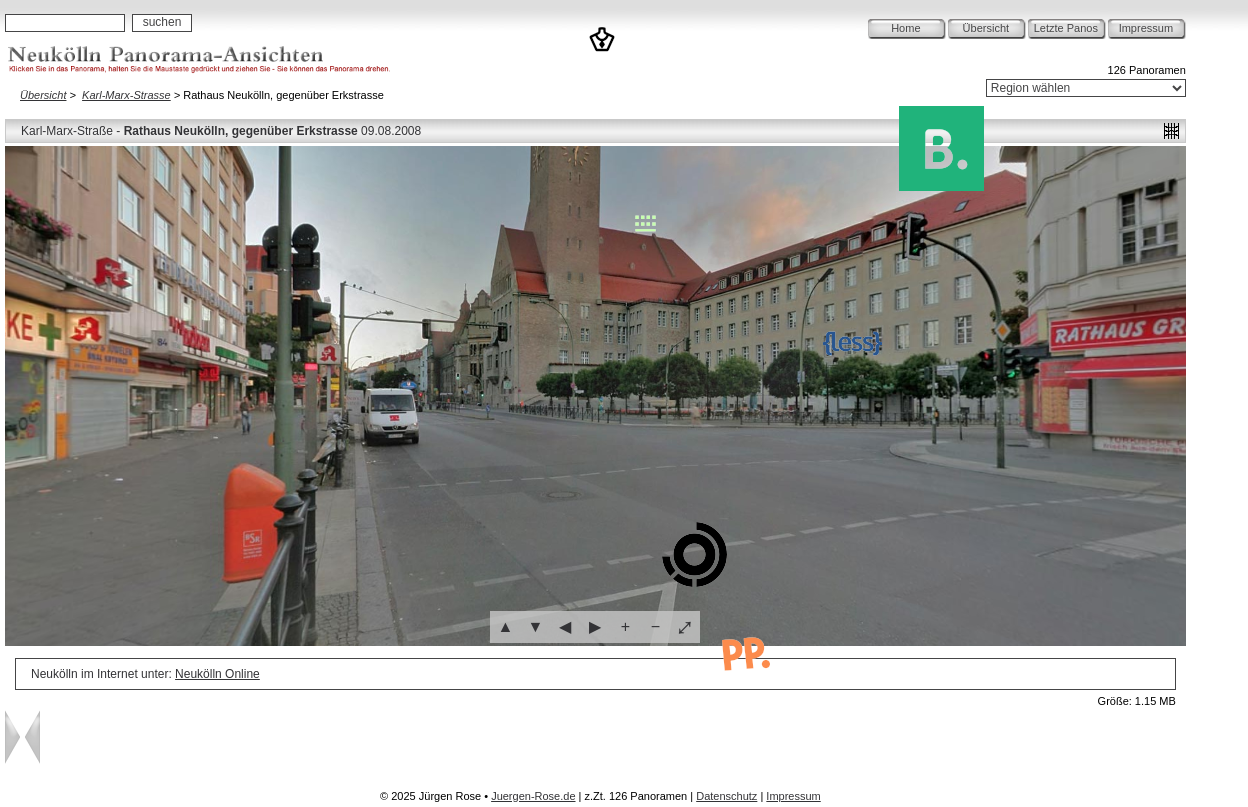 The height and width of the screenshot is (807, 1248). Describe the element at coordinates (602, 40) in the screenshot. I see `browse jewelry or accessories` at that location.